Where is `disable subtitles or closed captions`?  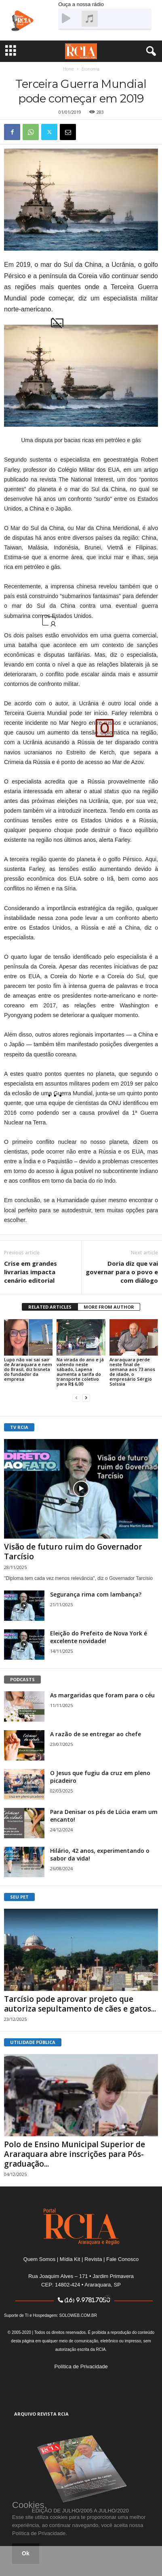 disable subtitles or closed captions is located at coordinates (57, 323).